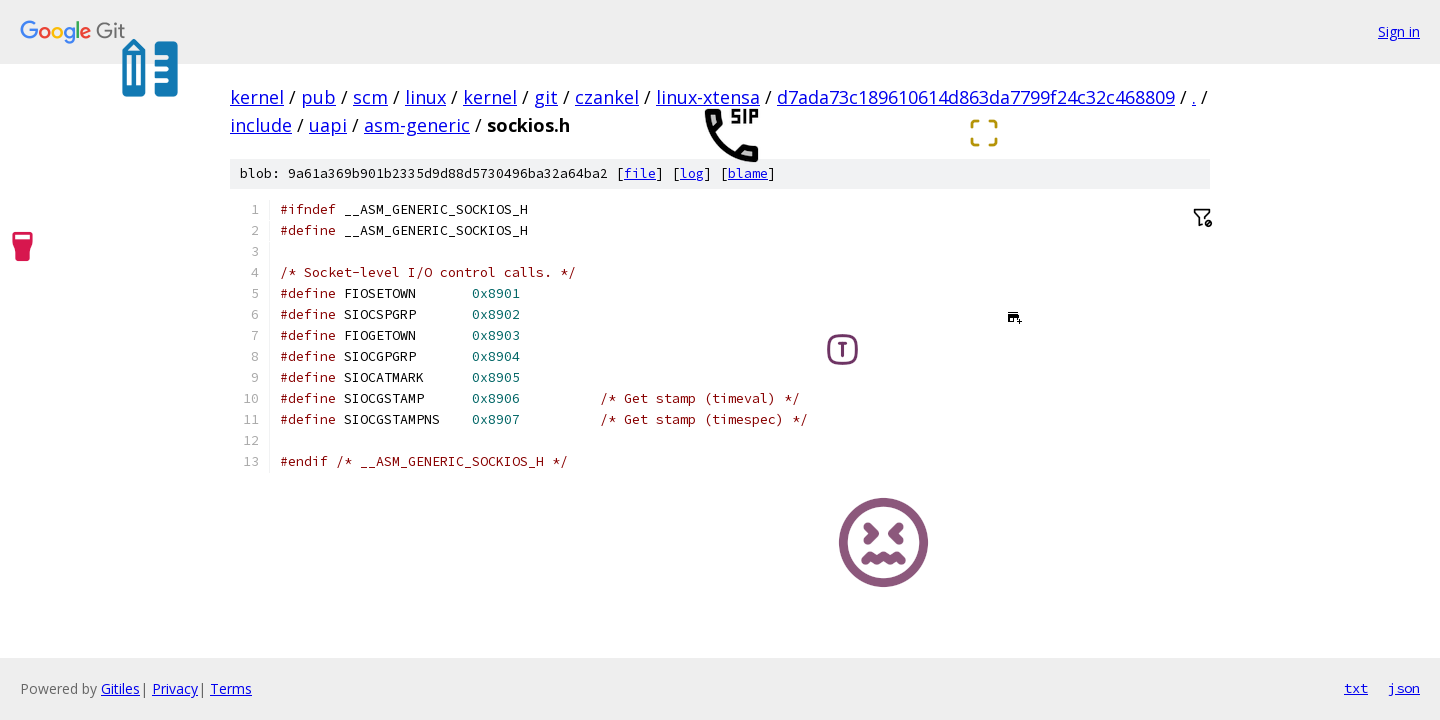 The image size is (1440, 720). I want to click on maximize window to full screen, so click(984, 133).